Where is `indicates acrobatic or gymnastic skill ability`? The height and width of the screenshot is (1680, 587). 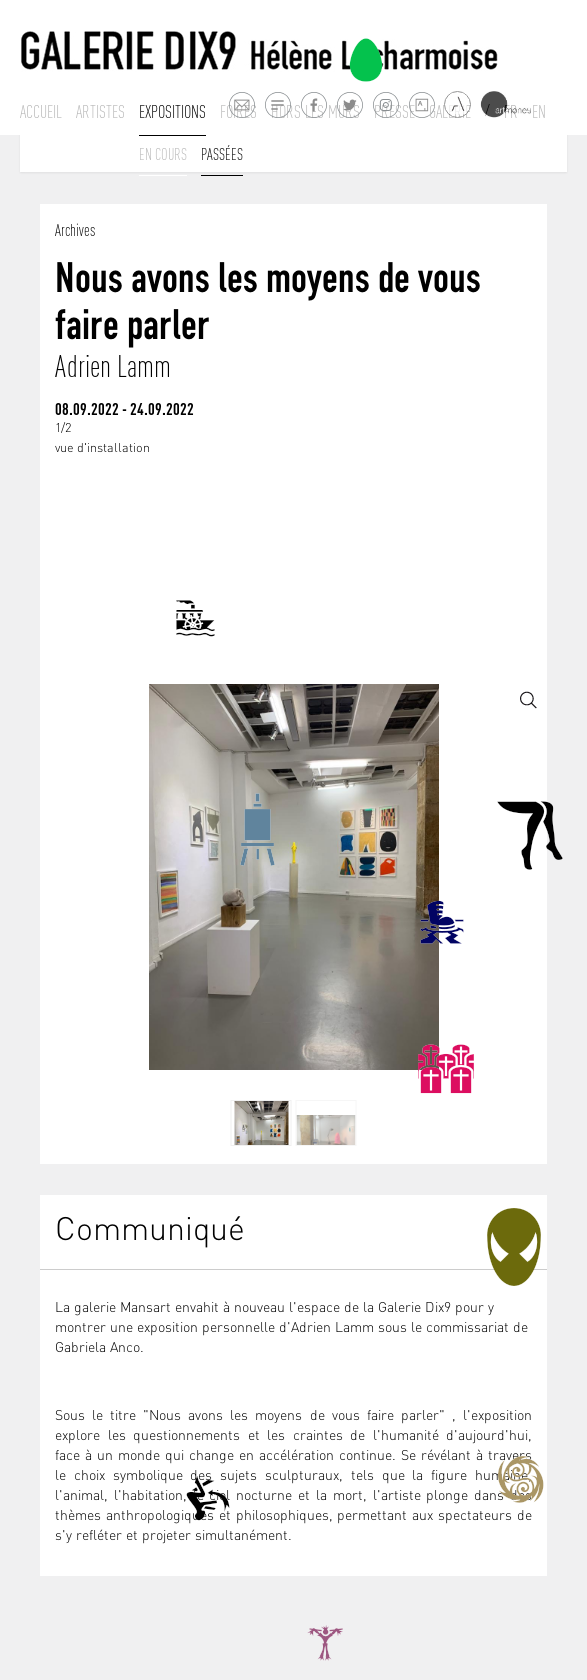 indicates acrobatic or gymnastic skill ability is located at coordinates (208, 1498).